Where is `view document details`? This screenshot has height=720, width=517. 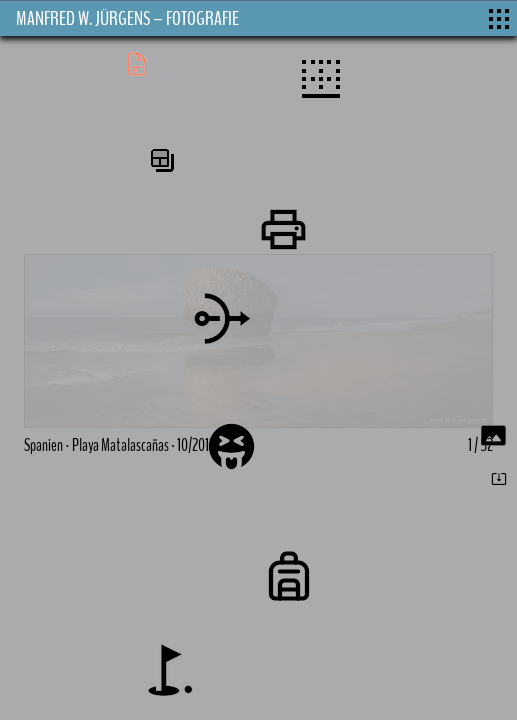 view document details is located at coordinates (137, 64).